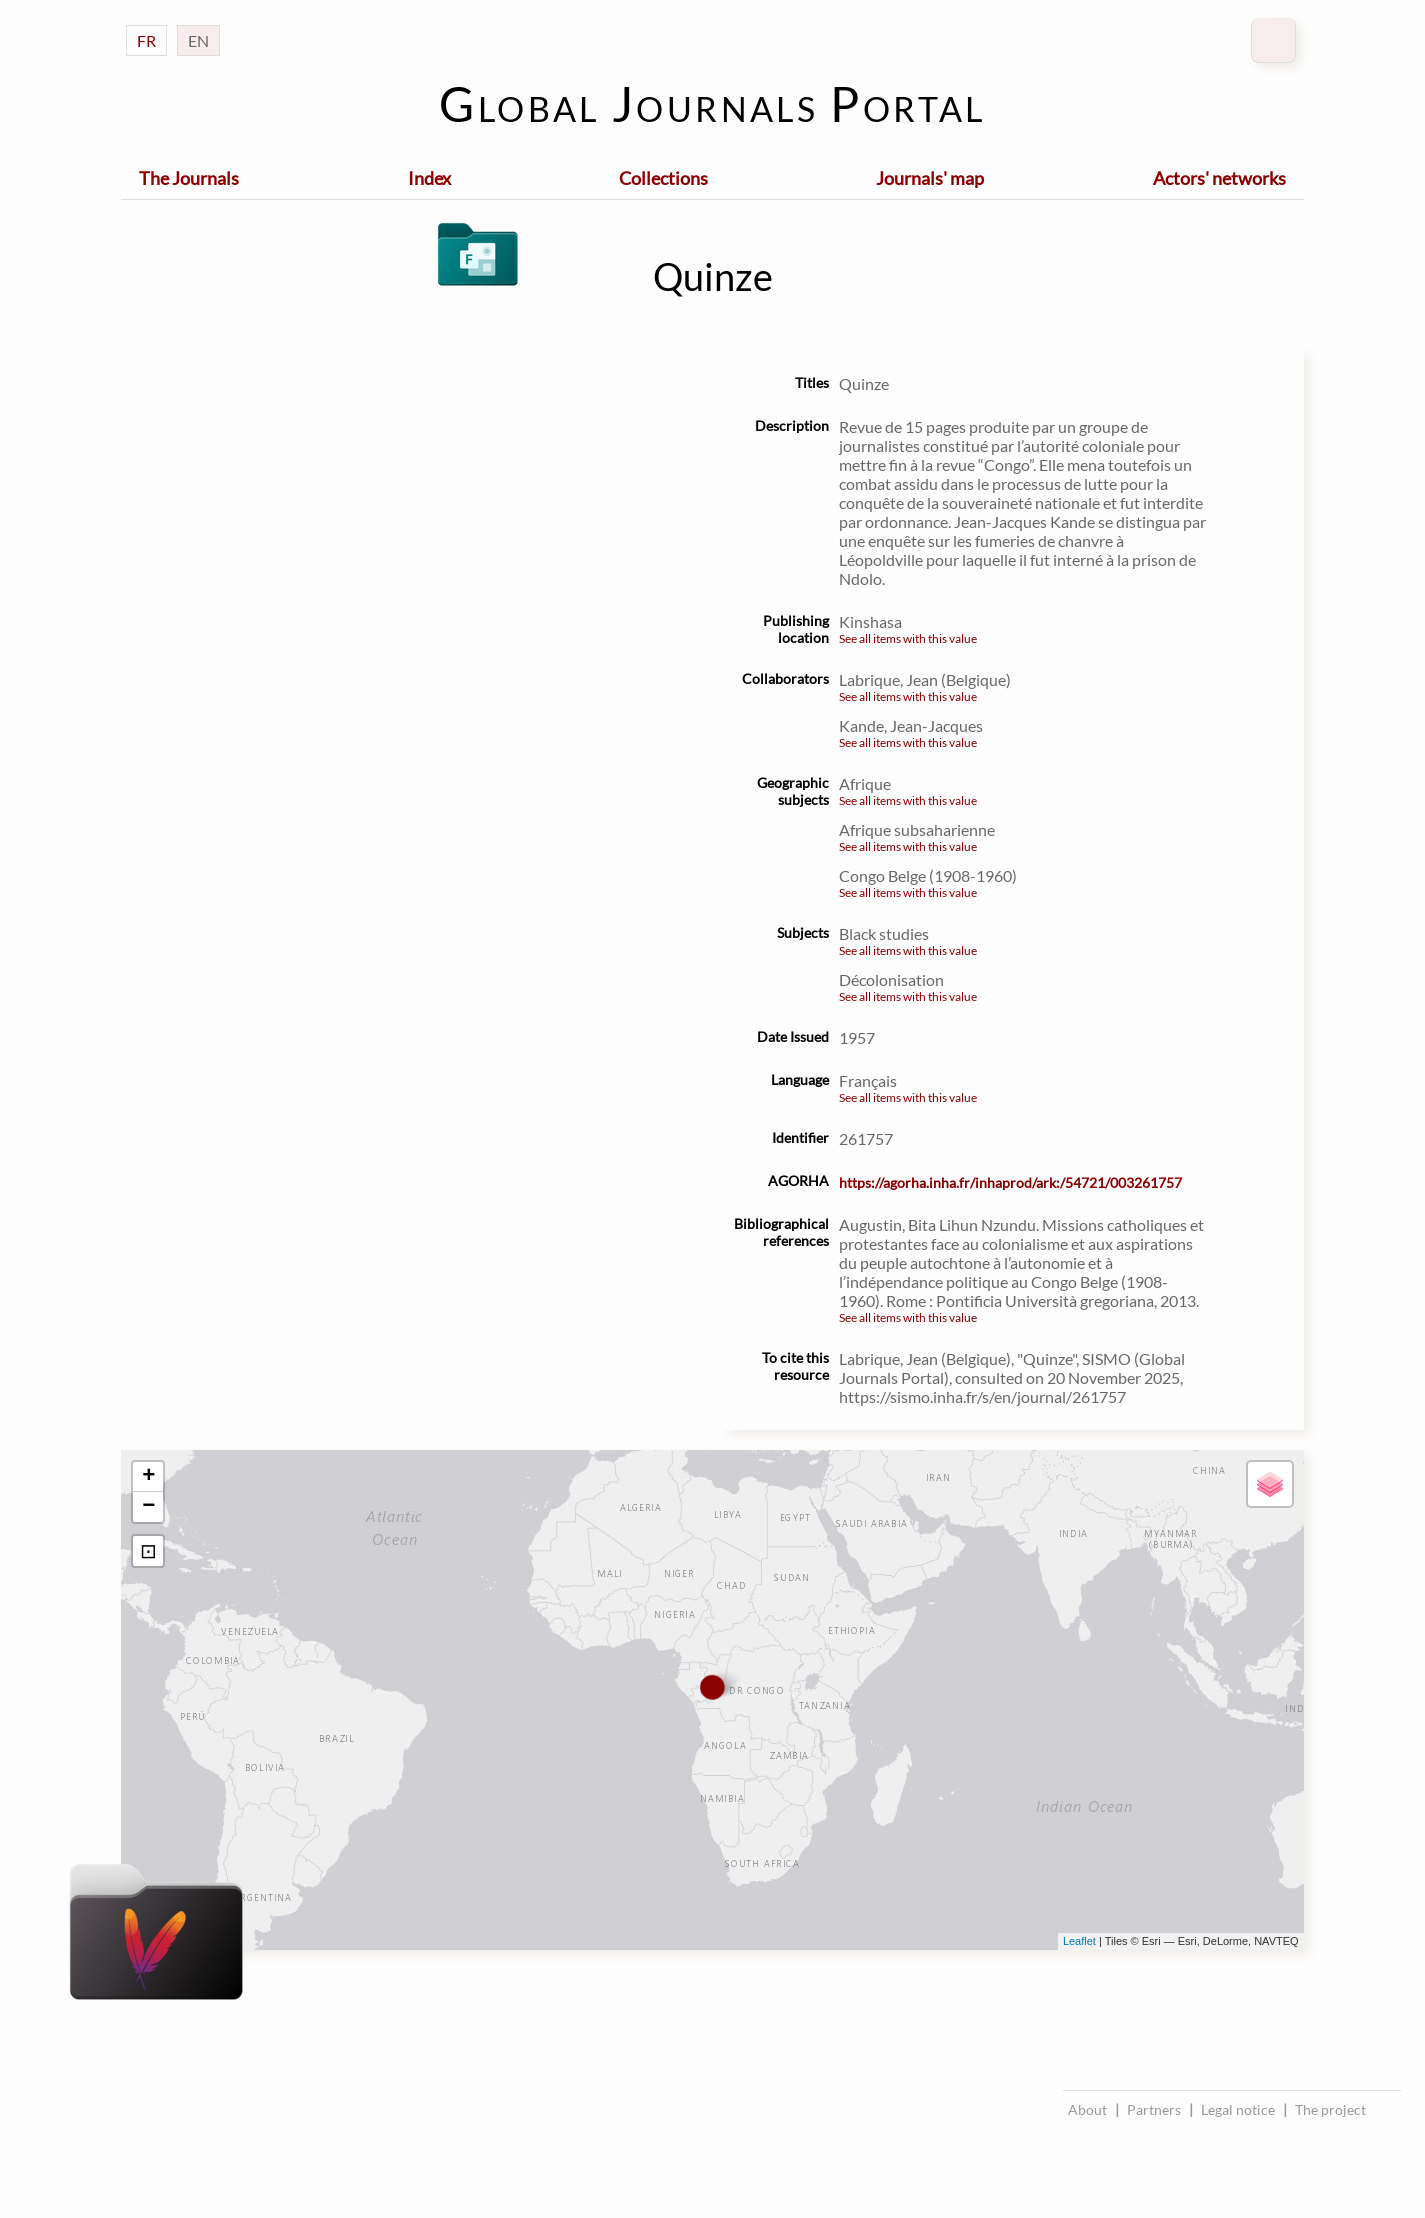  What do you see at coordinates (477, 256) in the screenshot?
I see `open folder containing Microsoft Forms files` at bounding box center [477, 256].